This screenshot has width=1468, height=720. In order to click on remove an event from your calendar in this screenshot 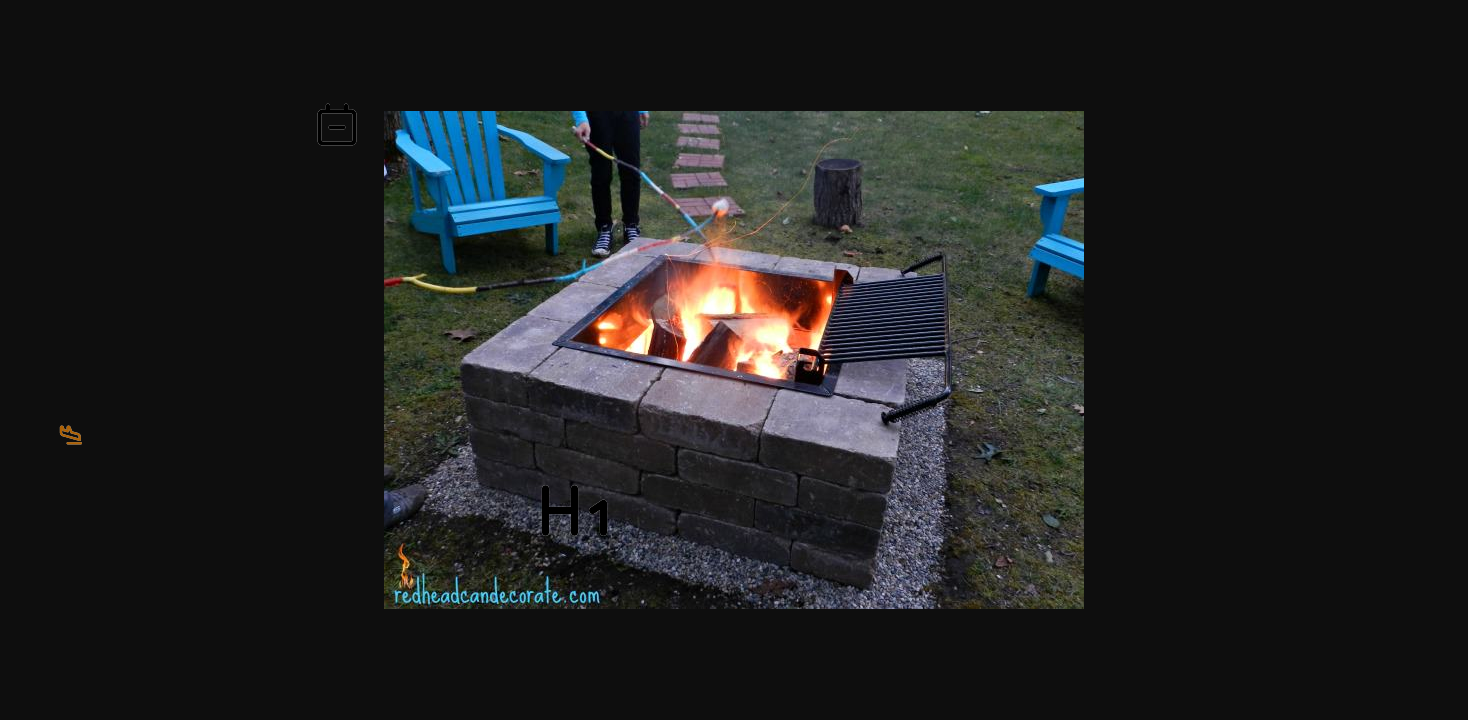, I will do `click(337, 126)`.